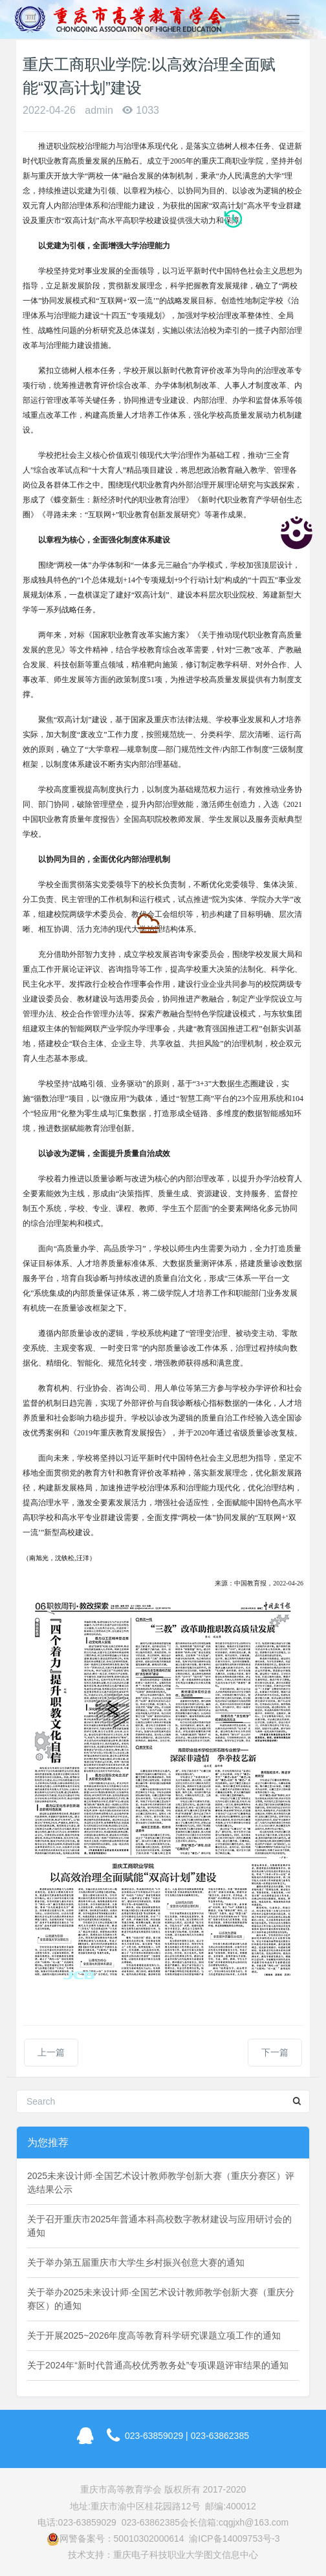 This screenshot has width=326, height=2576. What do you see at coordinates (296, 533) in the screenshot?
I see `open screenpal screen recording app` at bounding box center [296, 533].